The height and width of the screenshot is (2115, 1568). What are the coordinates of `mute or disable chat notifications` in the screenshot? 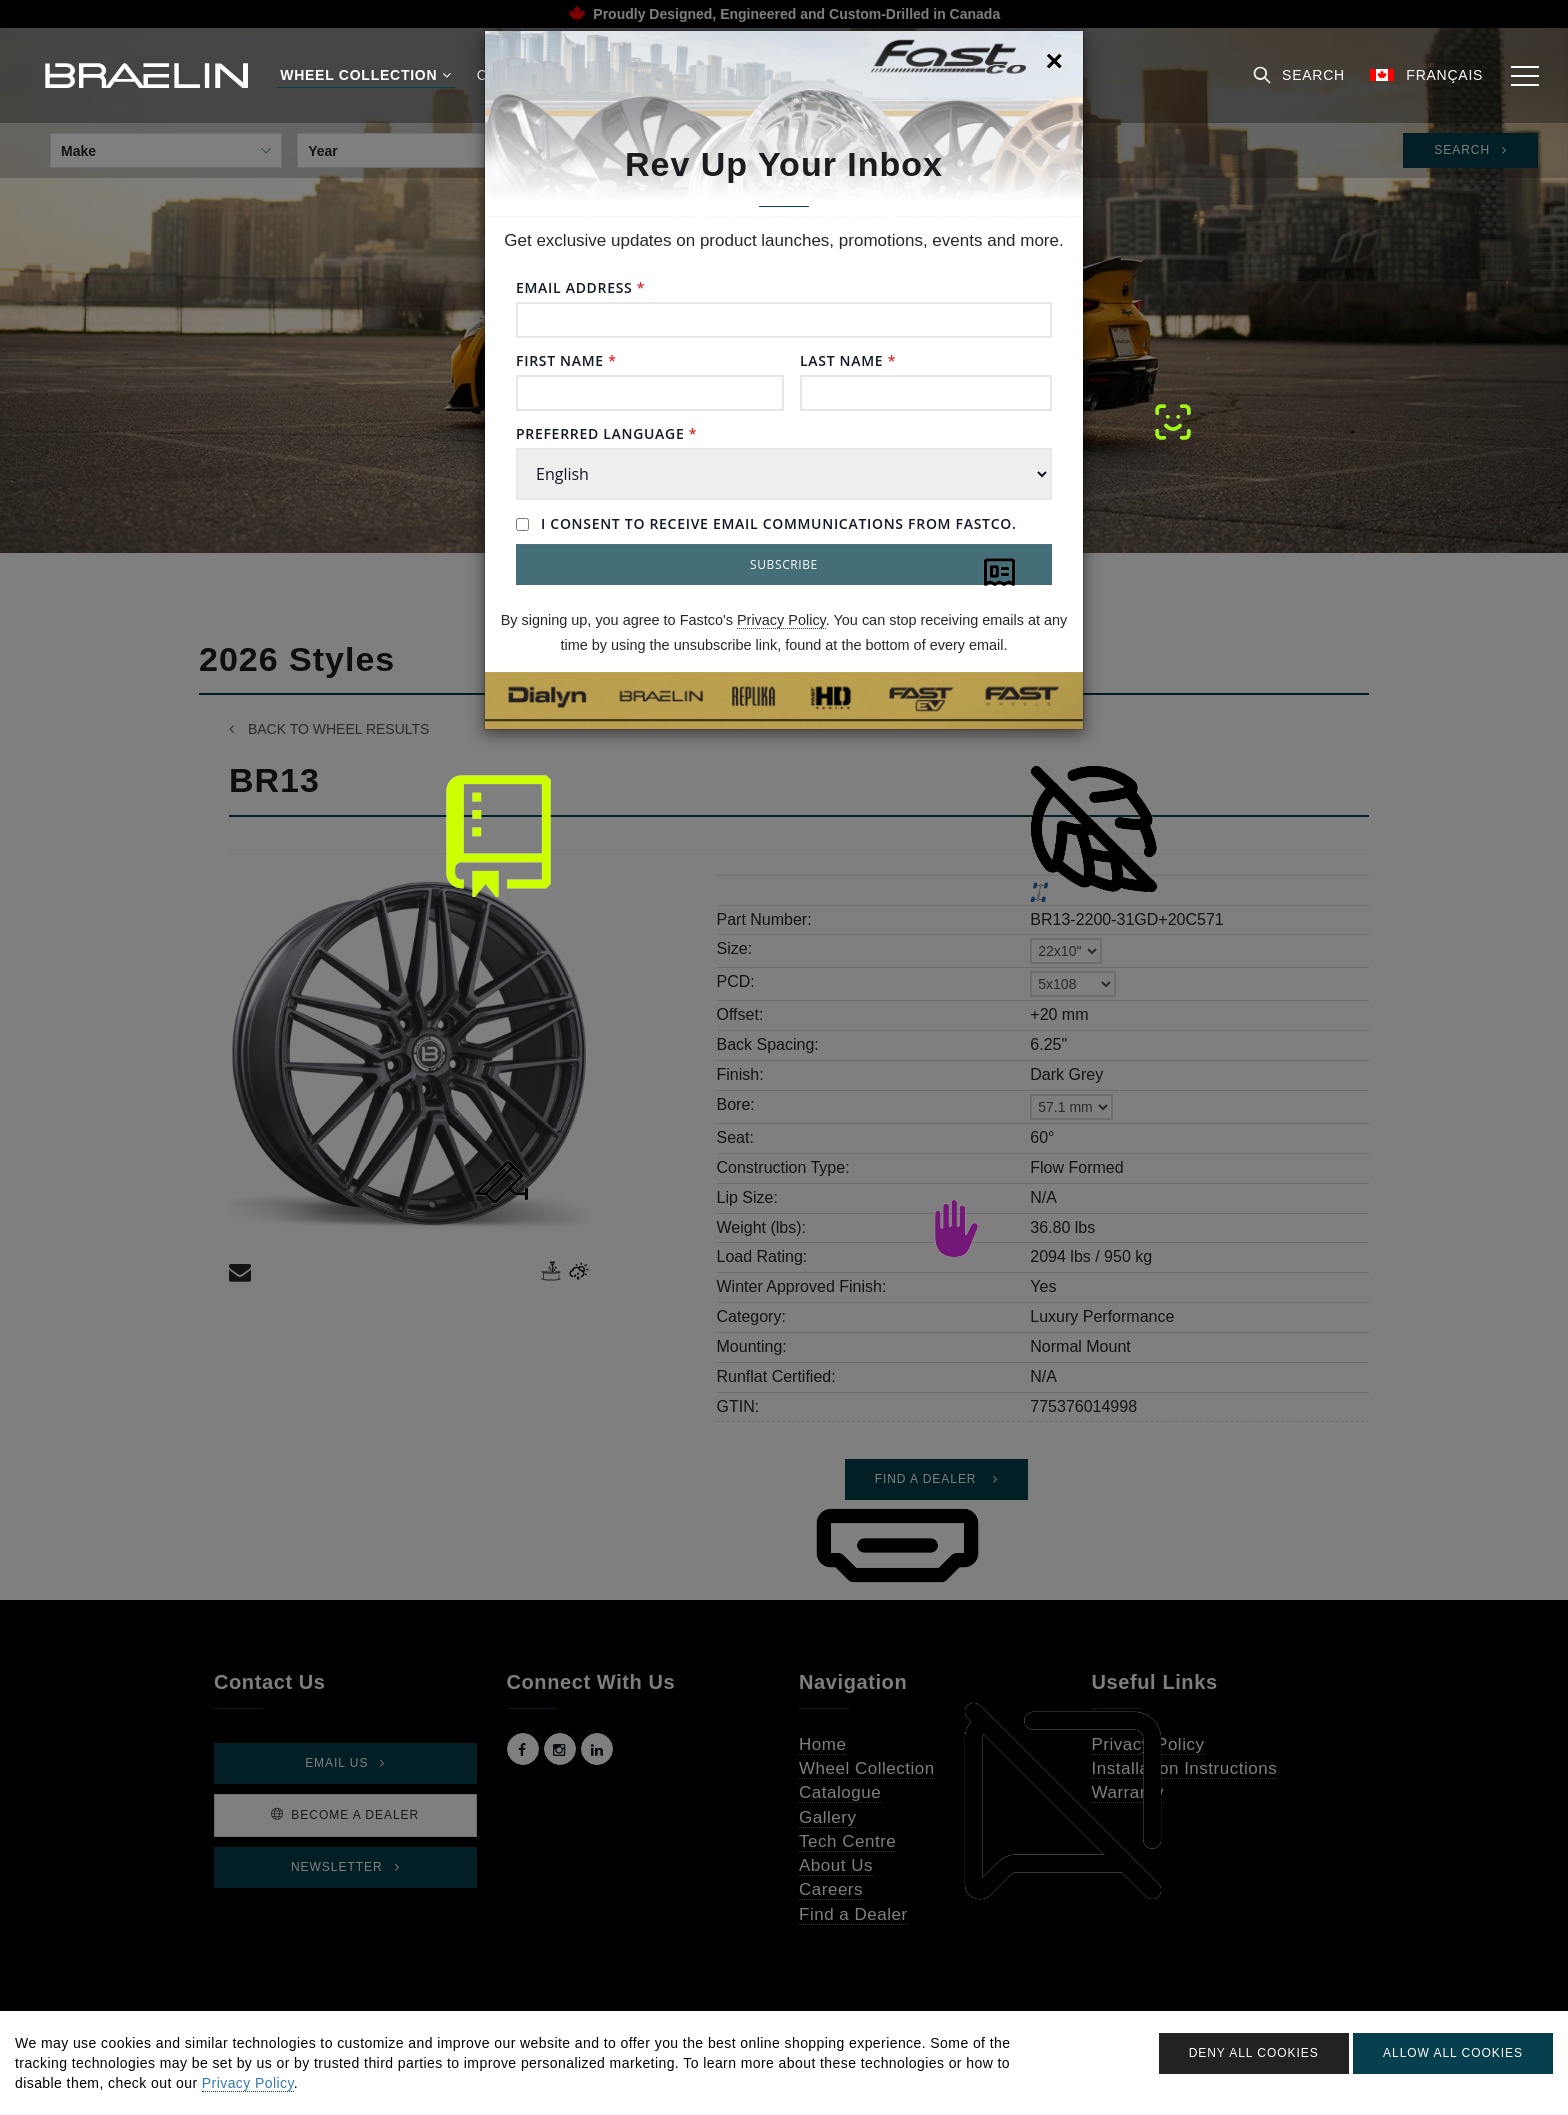 It's located at (1063, 1801).